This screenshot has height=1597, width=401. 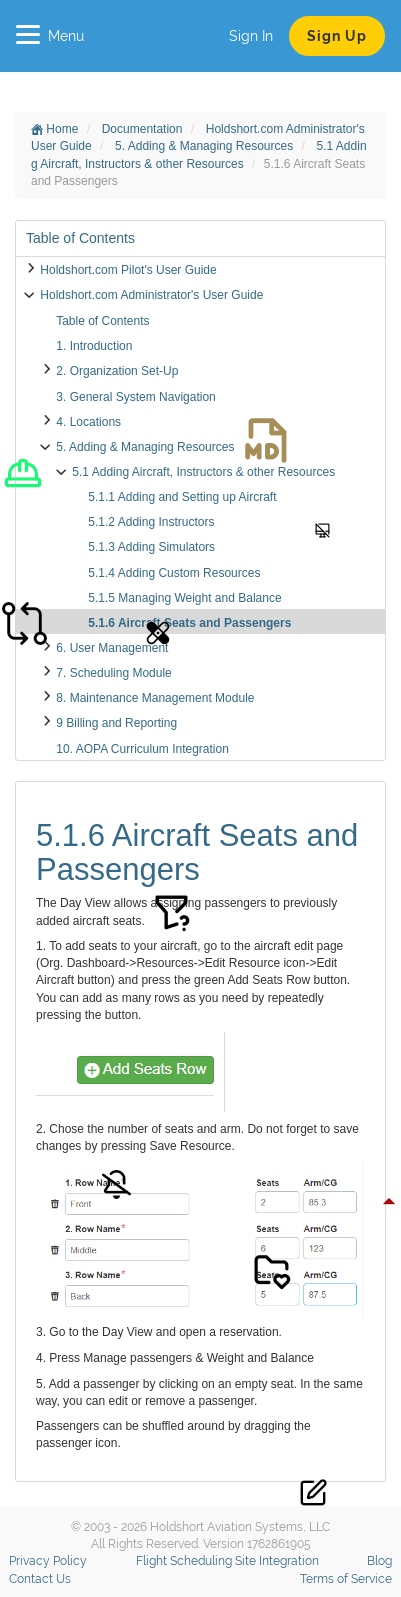 I want to click on compose a new post or message, so click(x=313, y=1493).